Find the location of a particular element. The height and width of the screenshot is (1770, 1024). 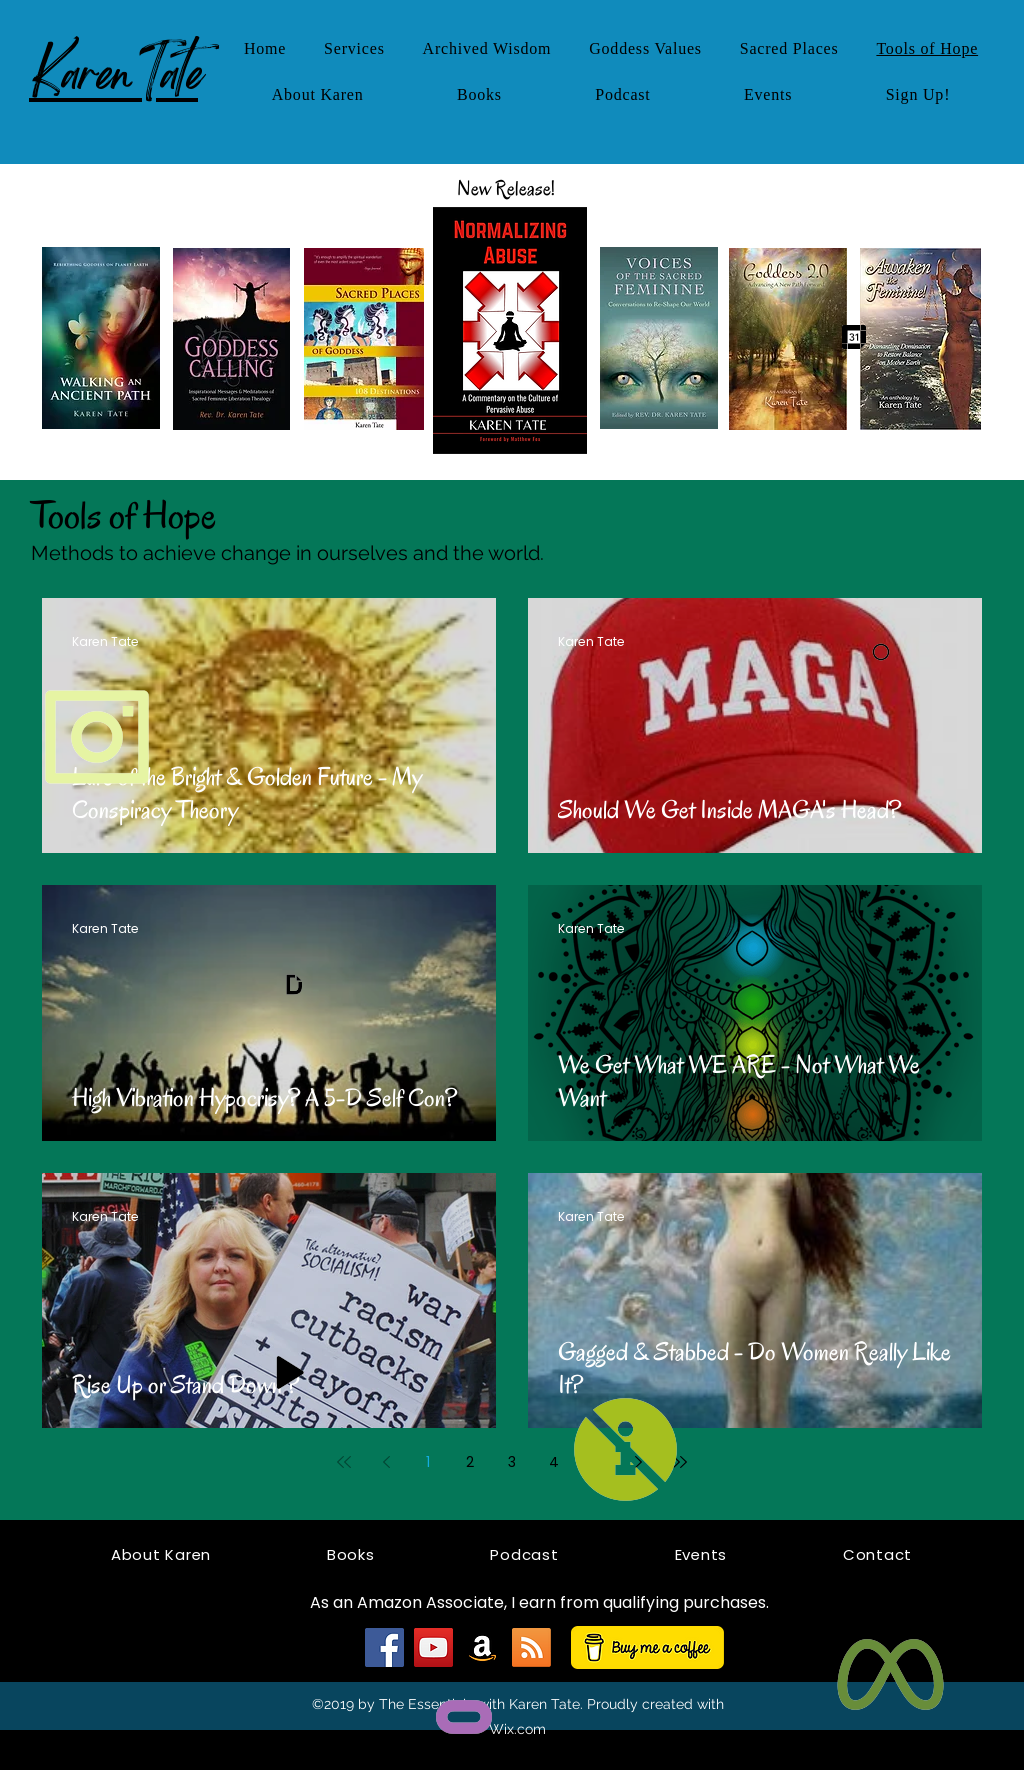

information or help is unavailable is located at coordinates (625, 1449).